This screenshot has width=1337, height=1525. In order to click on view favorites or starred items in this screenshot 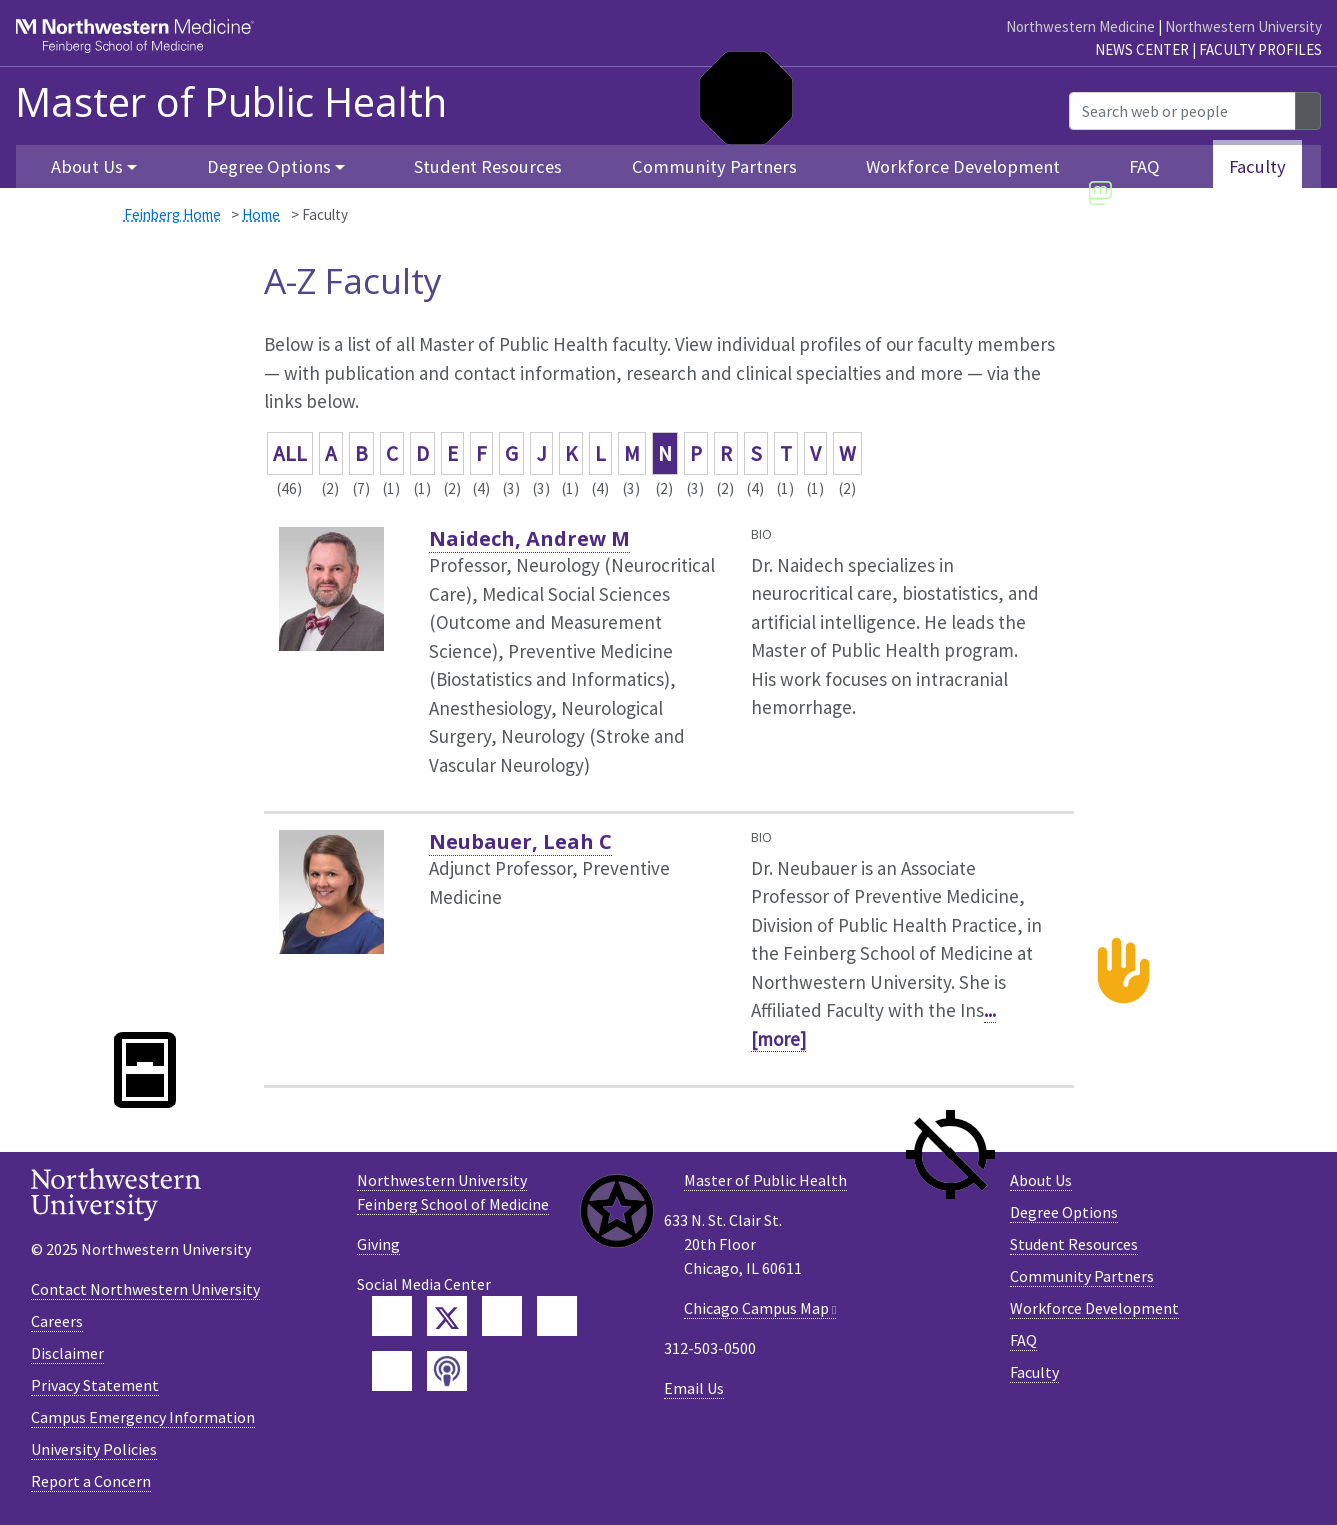, I will do `click(617, 1211)`.